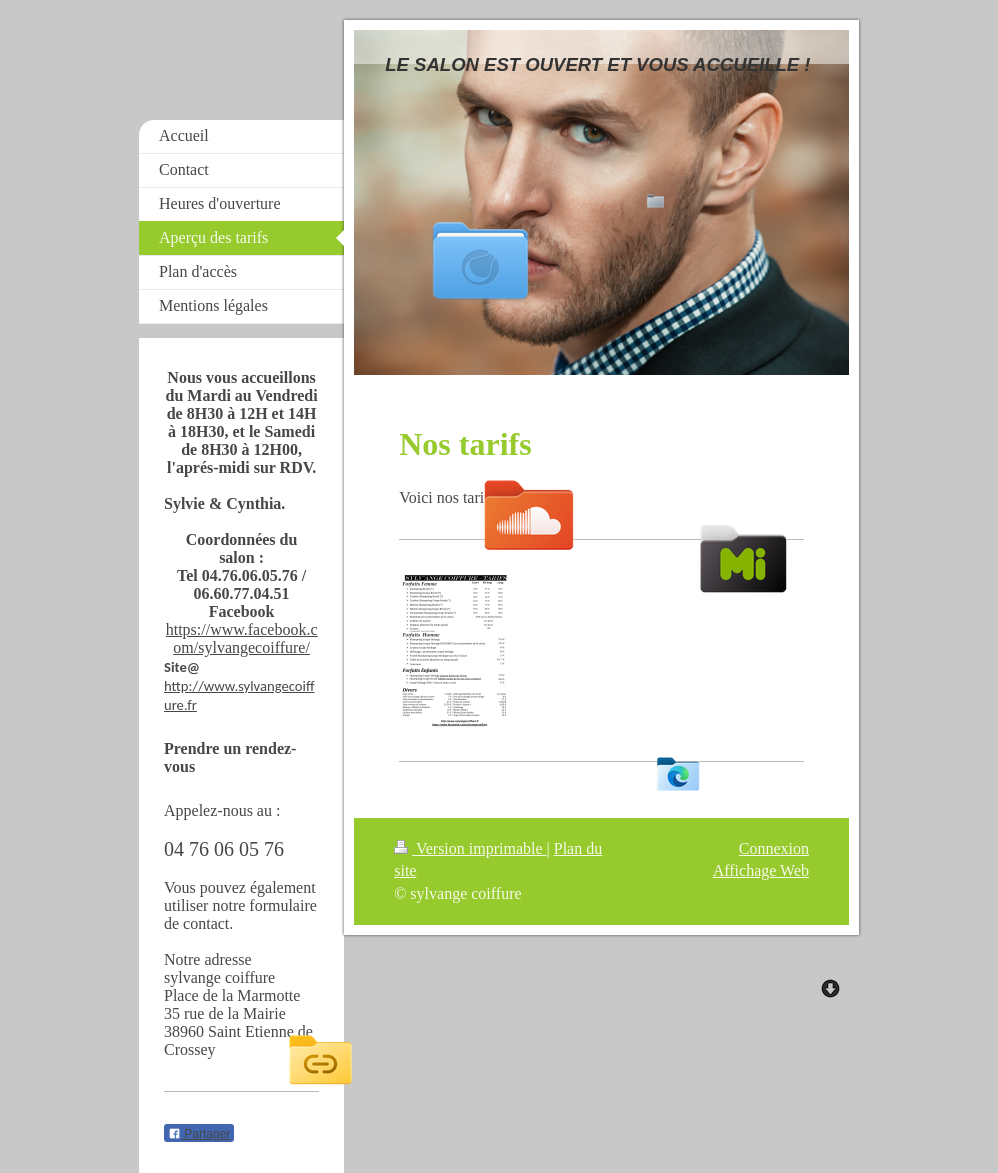 The width and height of the screenshot is (998, 1173). Describe the element at coordinates (743, 561) in the screenshot. I see `open misskey files folder` at that location.